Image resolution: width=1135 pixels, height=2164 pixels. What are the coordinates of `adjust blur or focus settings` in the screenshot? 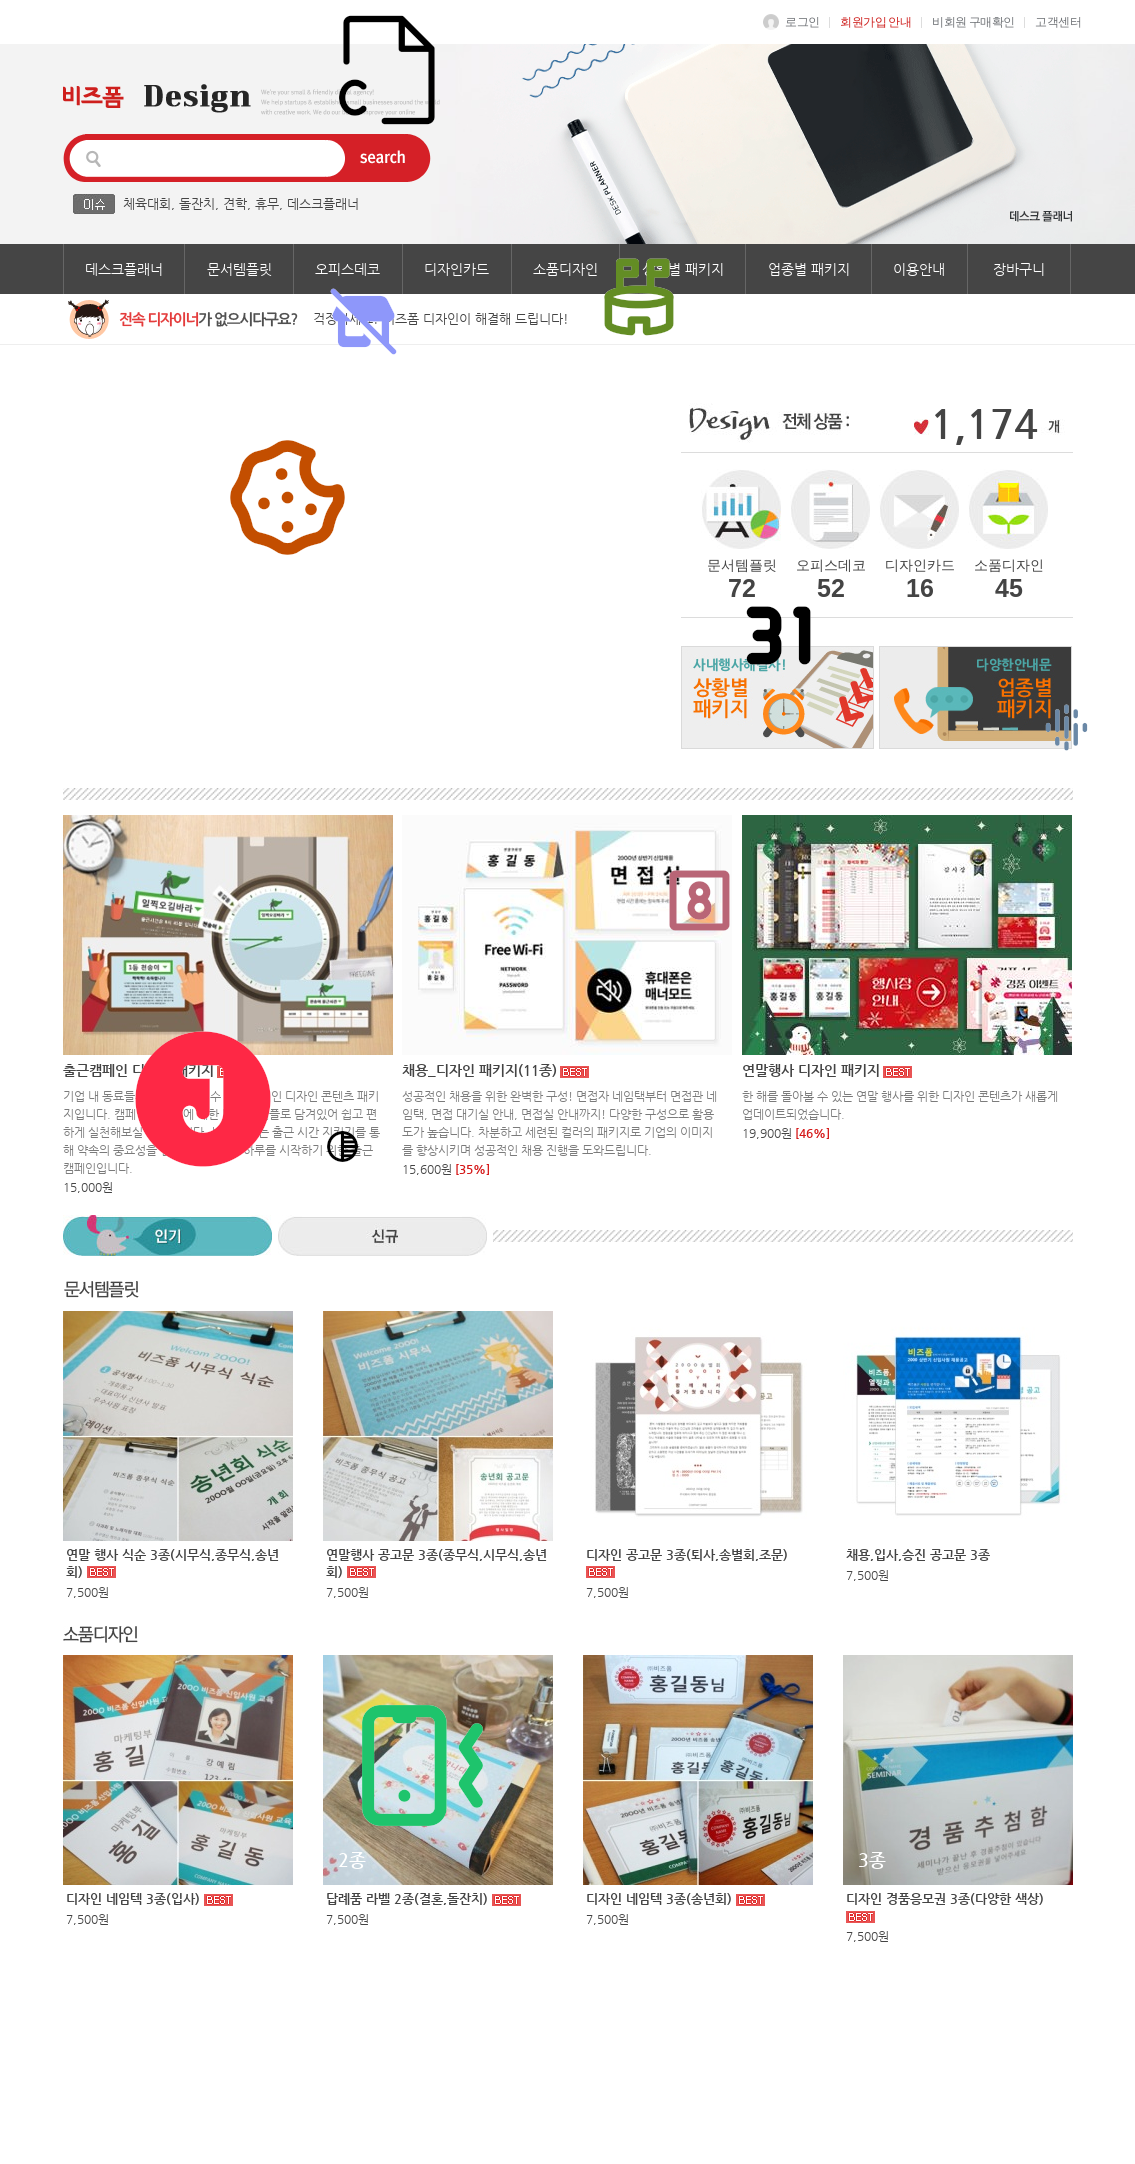 It's located at (342, 1146).